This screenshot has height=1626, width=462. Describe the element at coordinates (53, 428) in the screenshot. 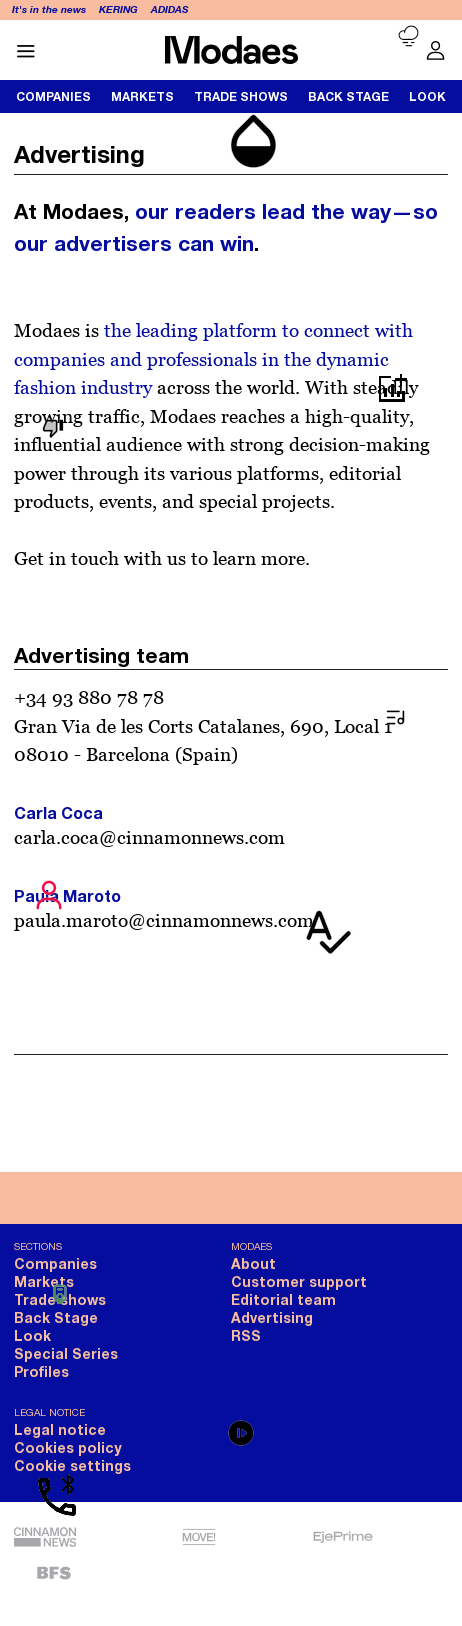

I see `dislike or downvote content` at that location.